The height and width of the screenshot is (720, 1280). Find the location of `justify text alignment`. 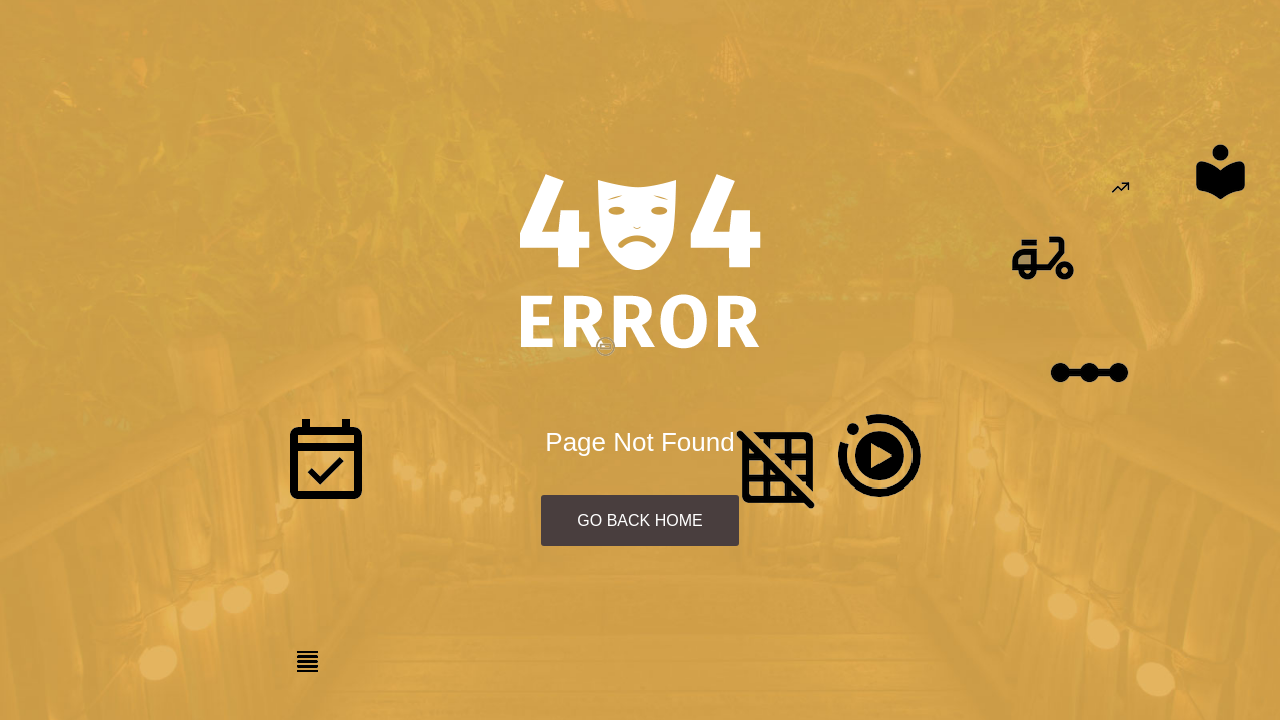

justify text alignment is located at coordinates (307, 661).